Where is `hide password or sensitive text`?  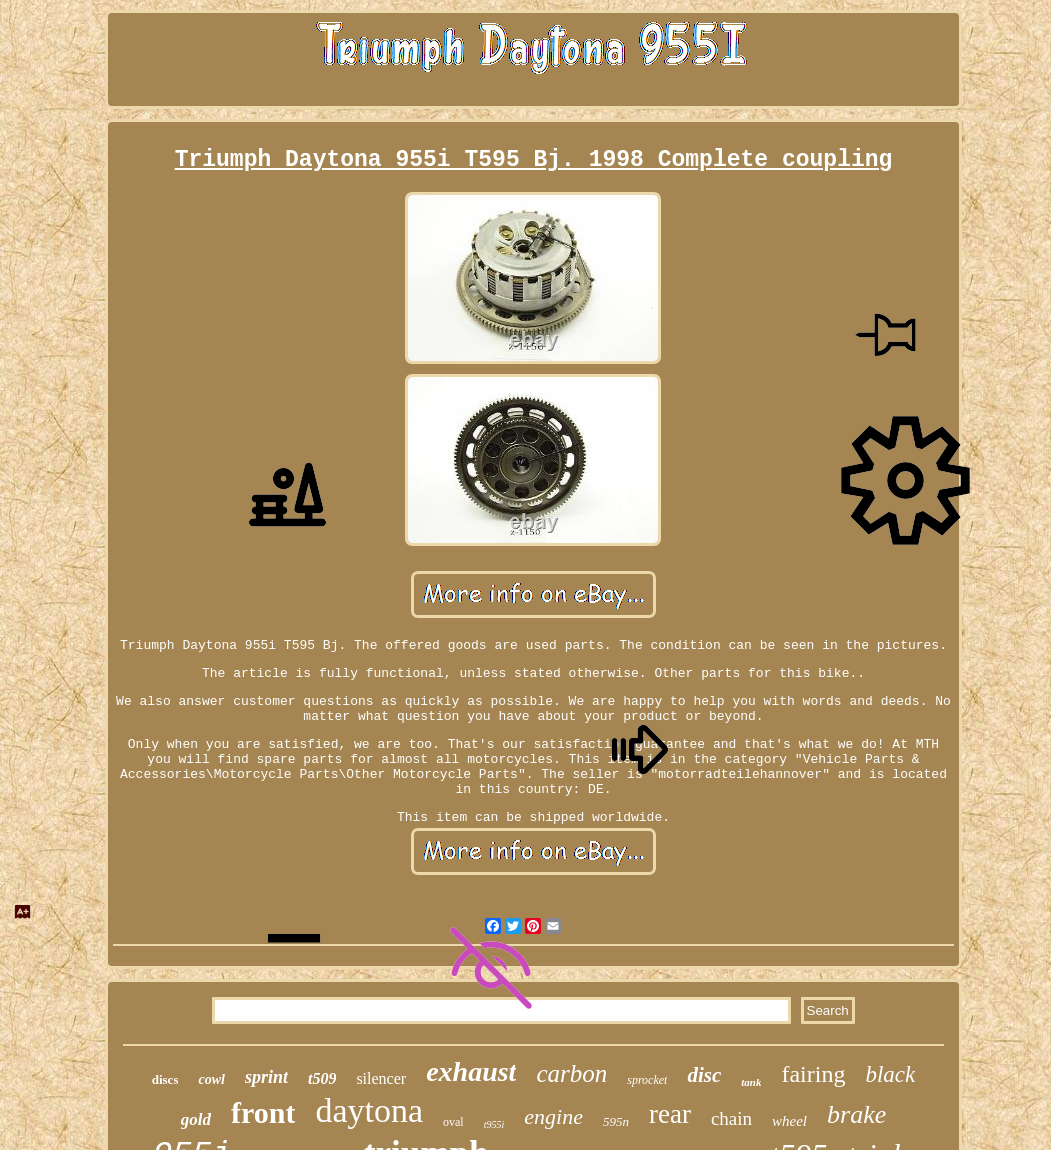 hide password or sensitive text is located at coordinates (491, 968).